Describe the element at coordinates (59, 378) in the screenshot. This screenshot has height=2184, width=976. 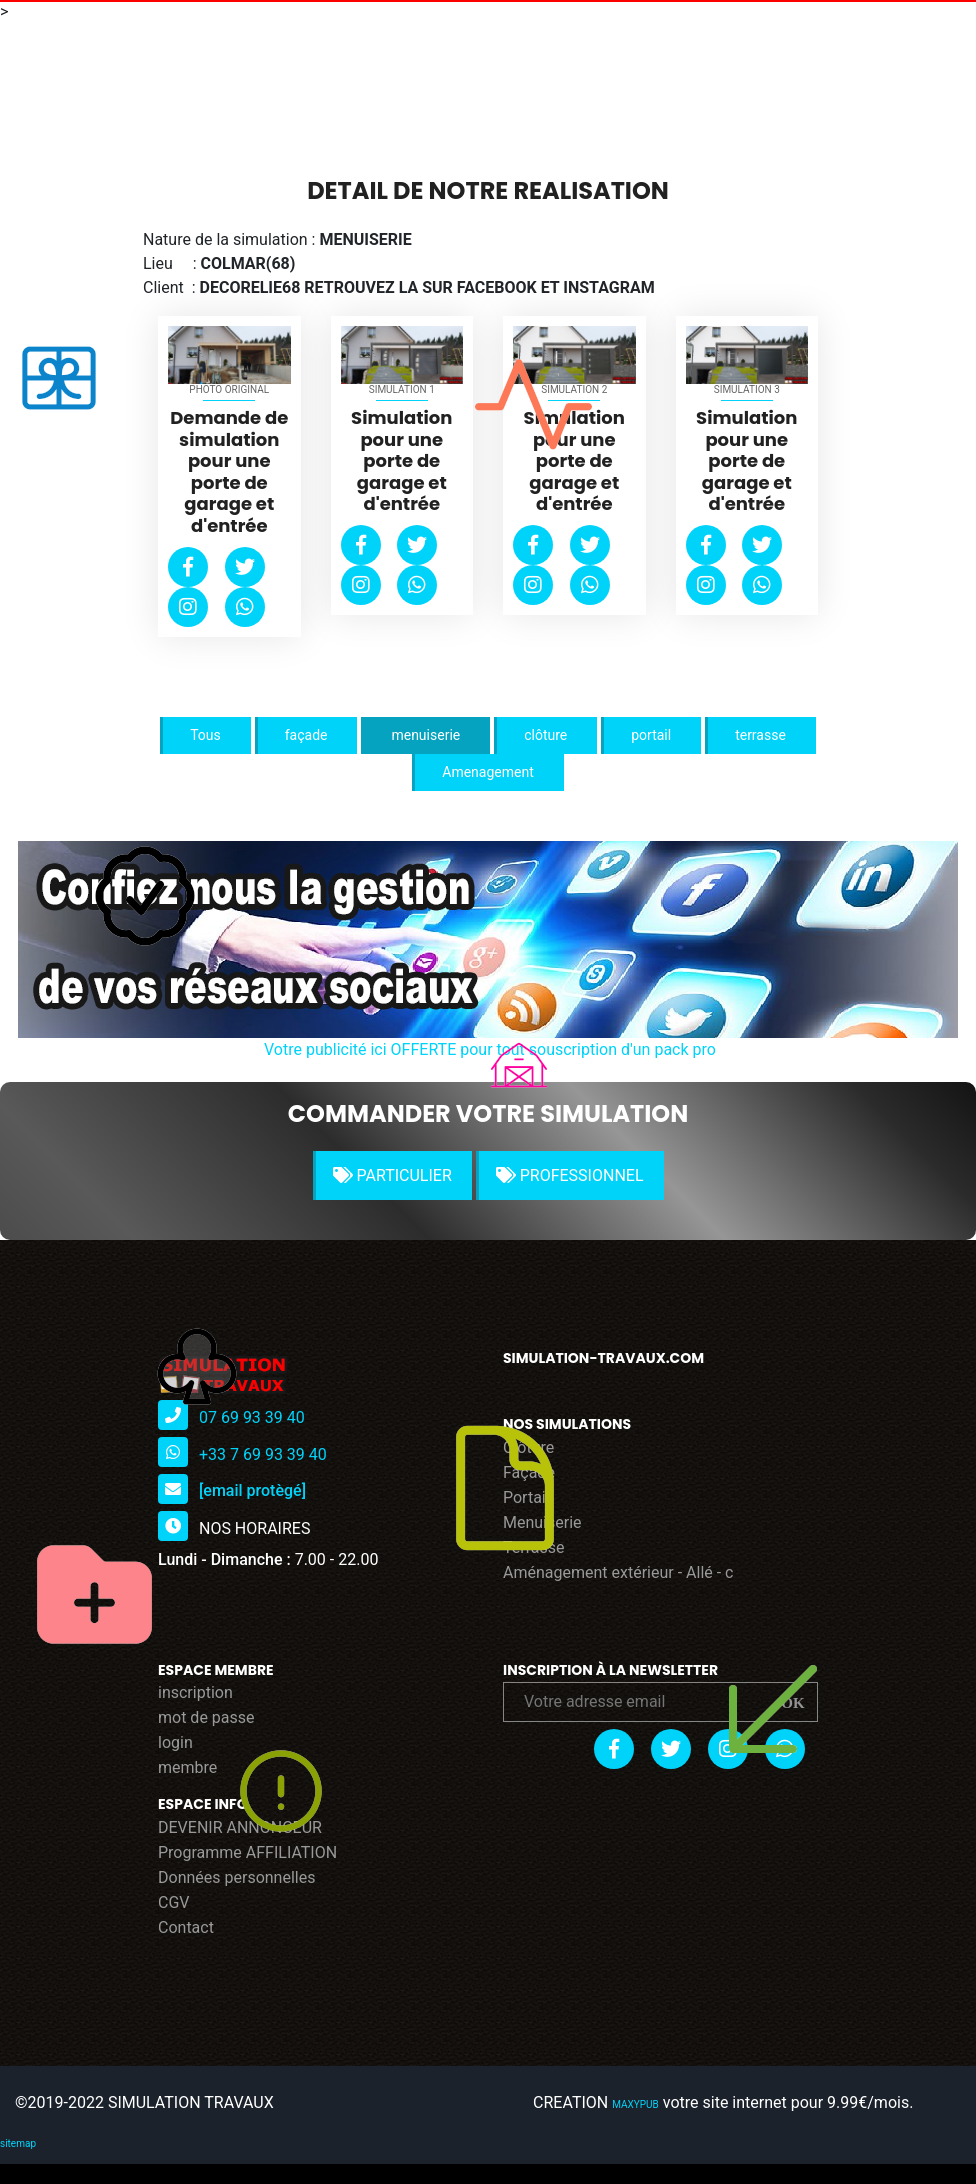
I see `view or send a gift` at that location.